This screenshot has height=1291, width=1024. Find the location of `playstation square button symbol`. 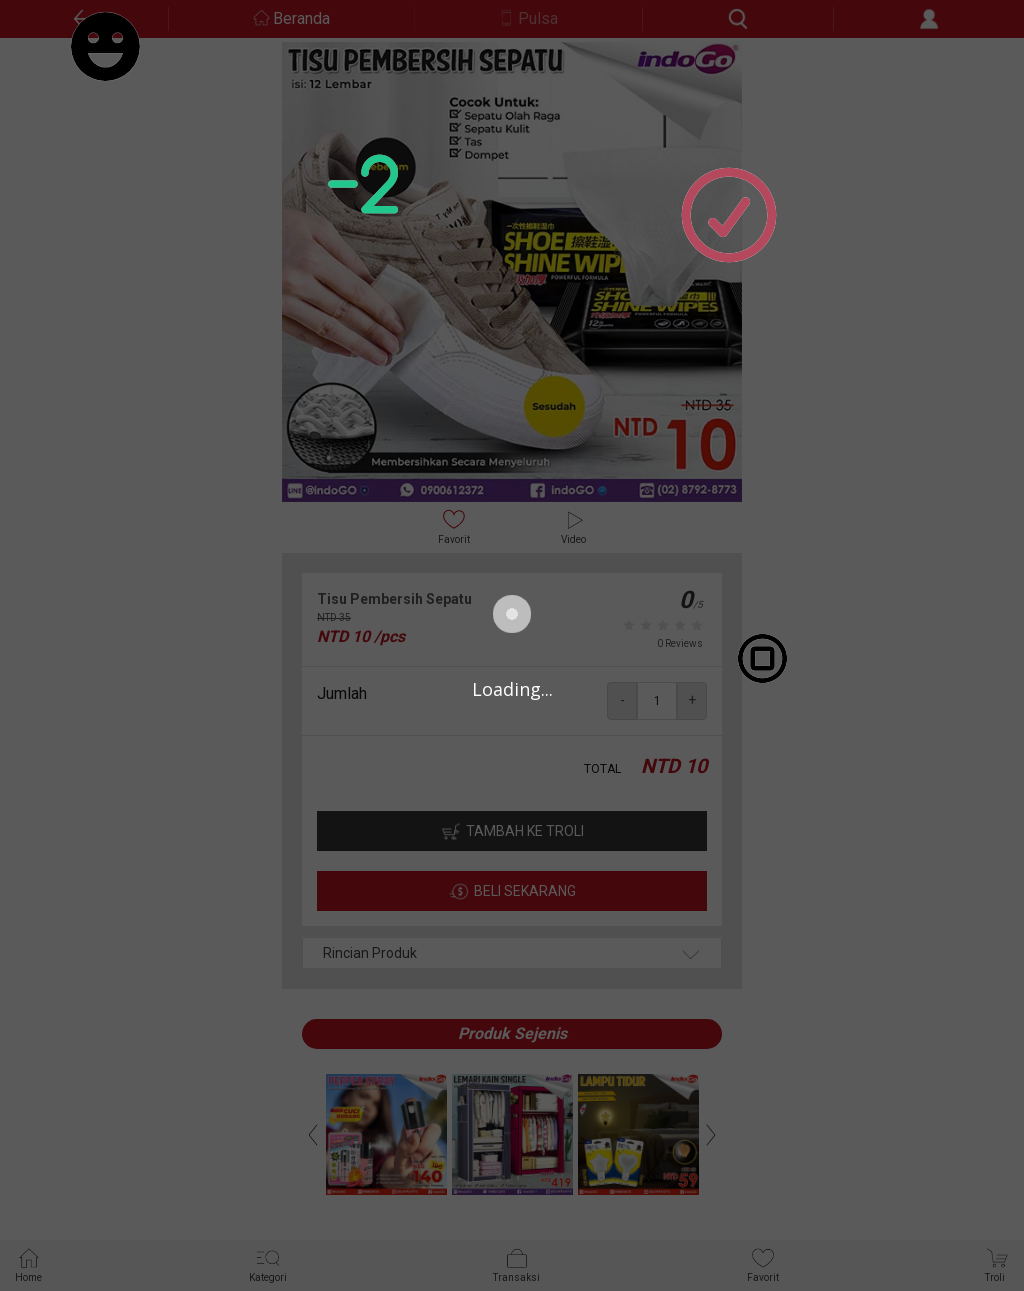

playstation square button symbol is located at coordinates (762, 658).